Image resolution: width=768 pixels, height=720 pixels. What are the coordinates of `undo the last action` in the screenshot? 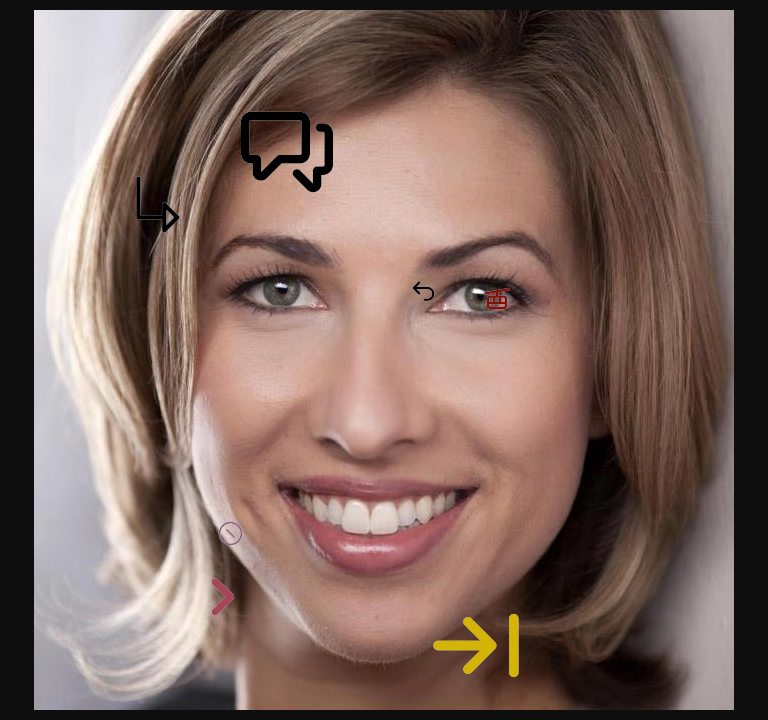 It's located at (423, 291).